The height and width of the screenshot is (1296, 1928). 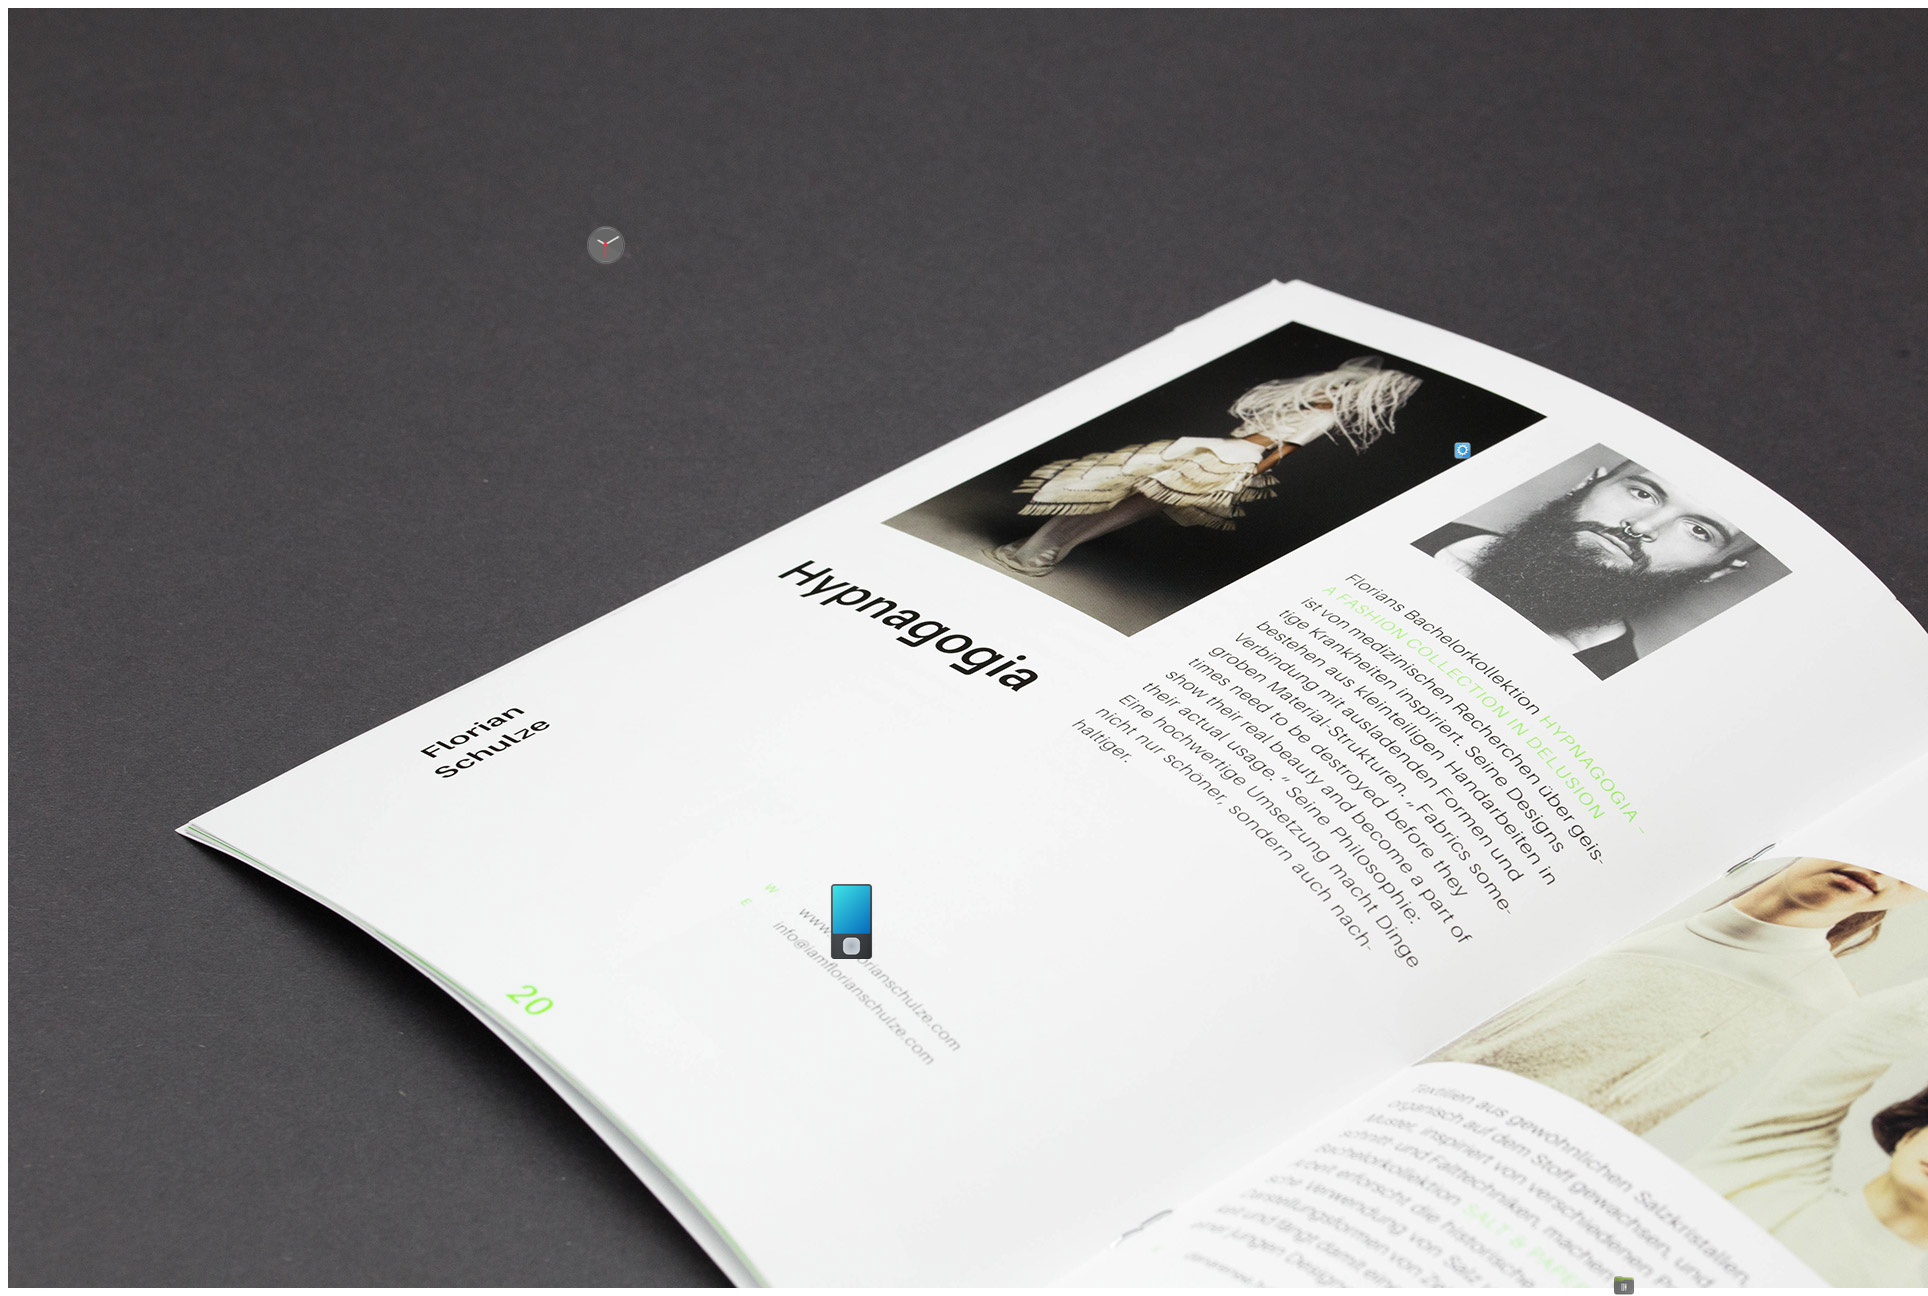 I want to click on open templates folder, so click(x=1624, y=1285).